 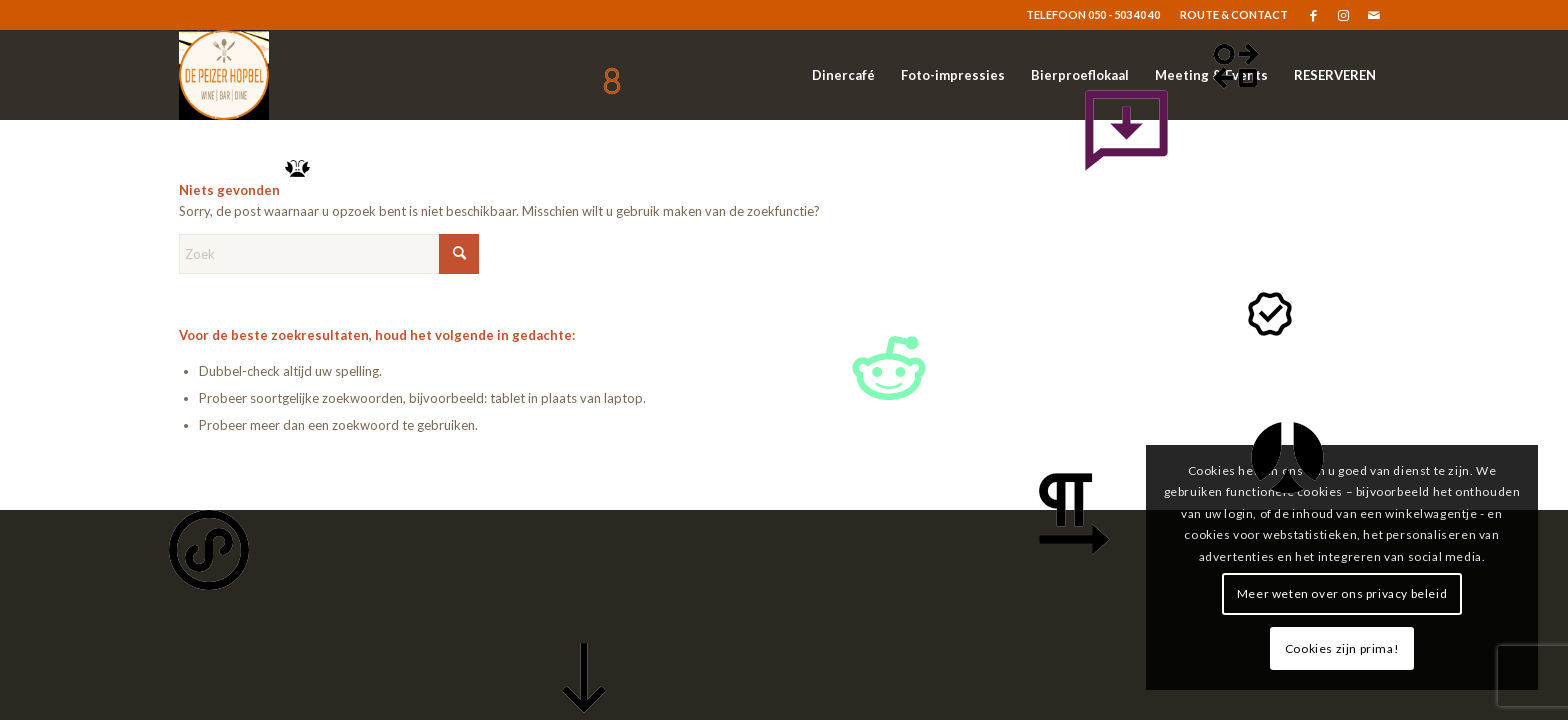 I want to click on indicates a verified account or profile, so click(x=1270, y=314).